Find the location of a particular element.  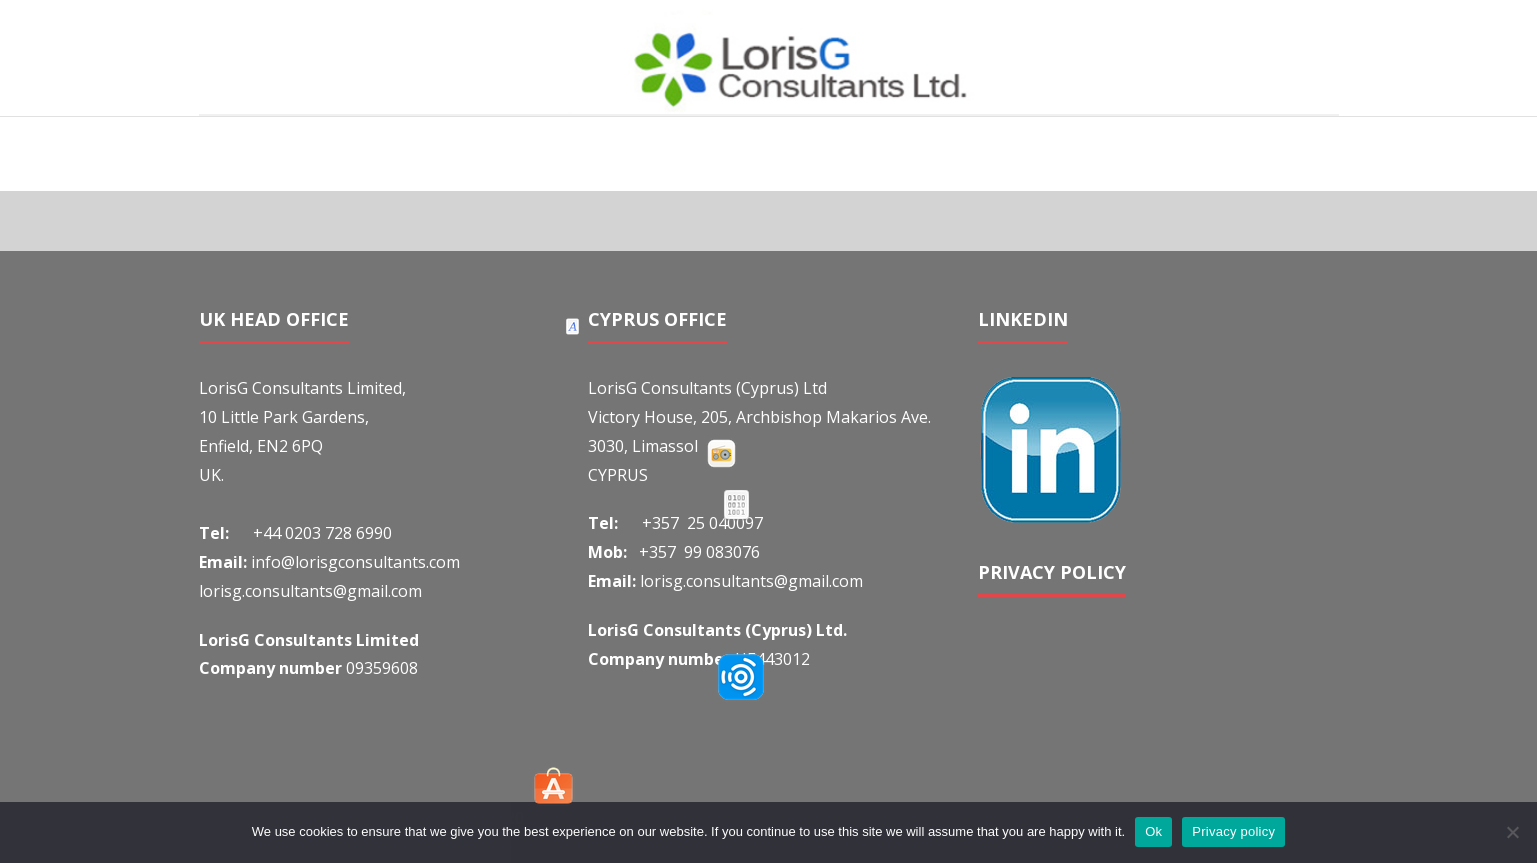

open goodvibes internet radio app is located at coordinates (721, 453).